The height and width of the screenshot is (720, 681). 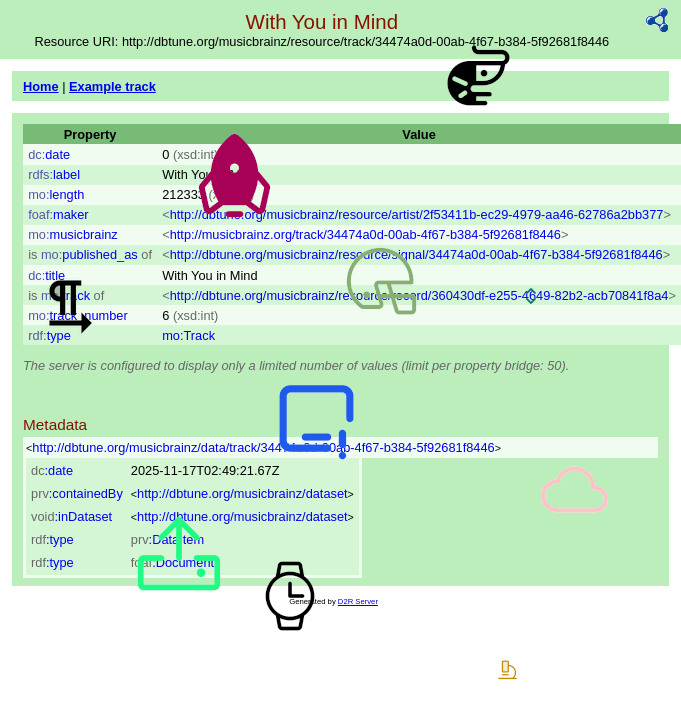 I want to click on view time or clock settings, so click(x=290, y=596).